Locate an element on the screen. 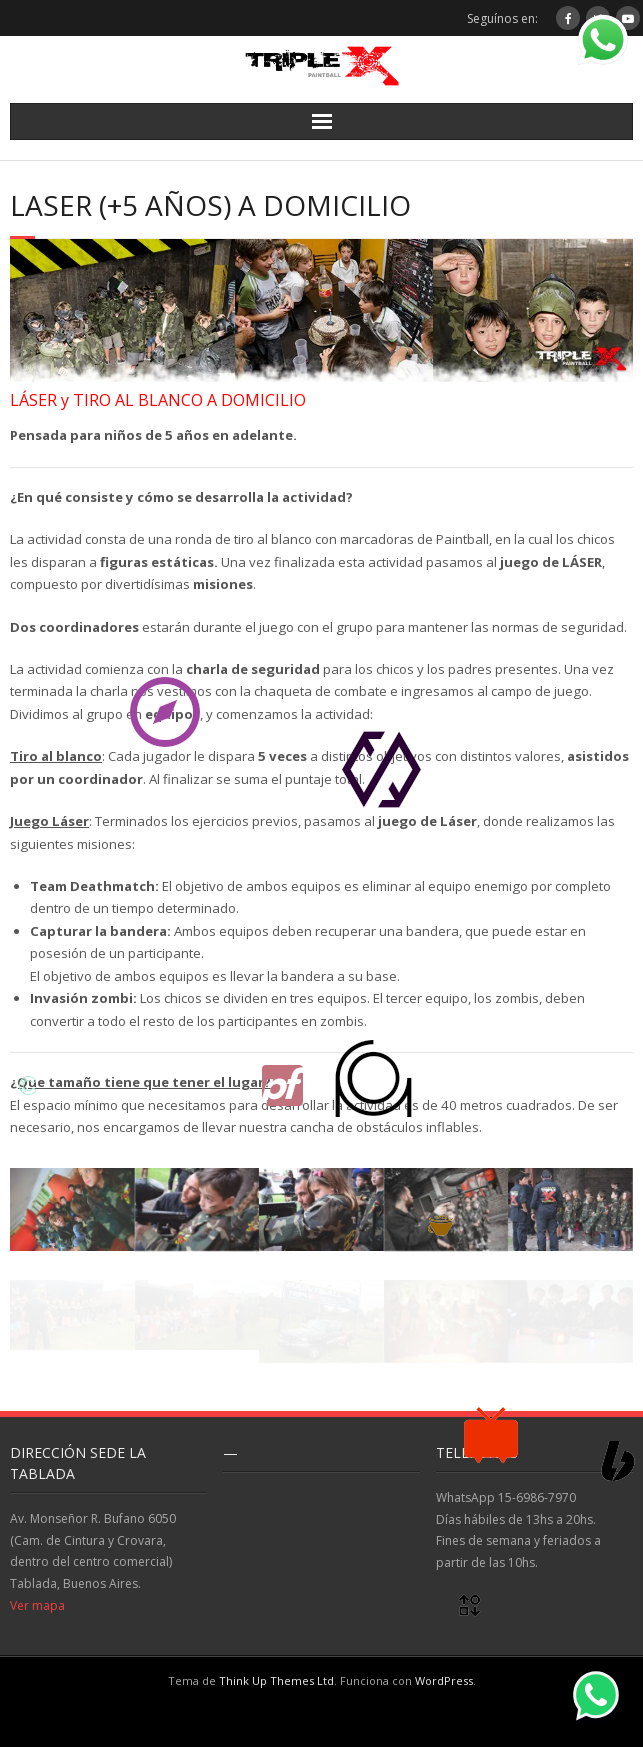  swap or exchange items is located at coordinates (469, 1605).